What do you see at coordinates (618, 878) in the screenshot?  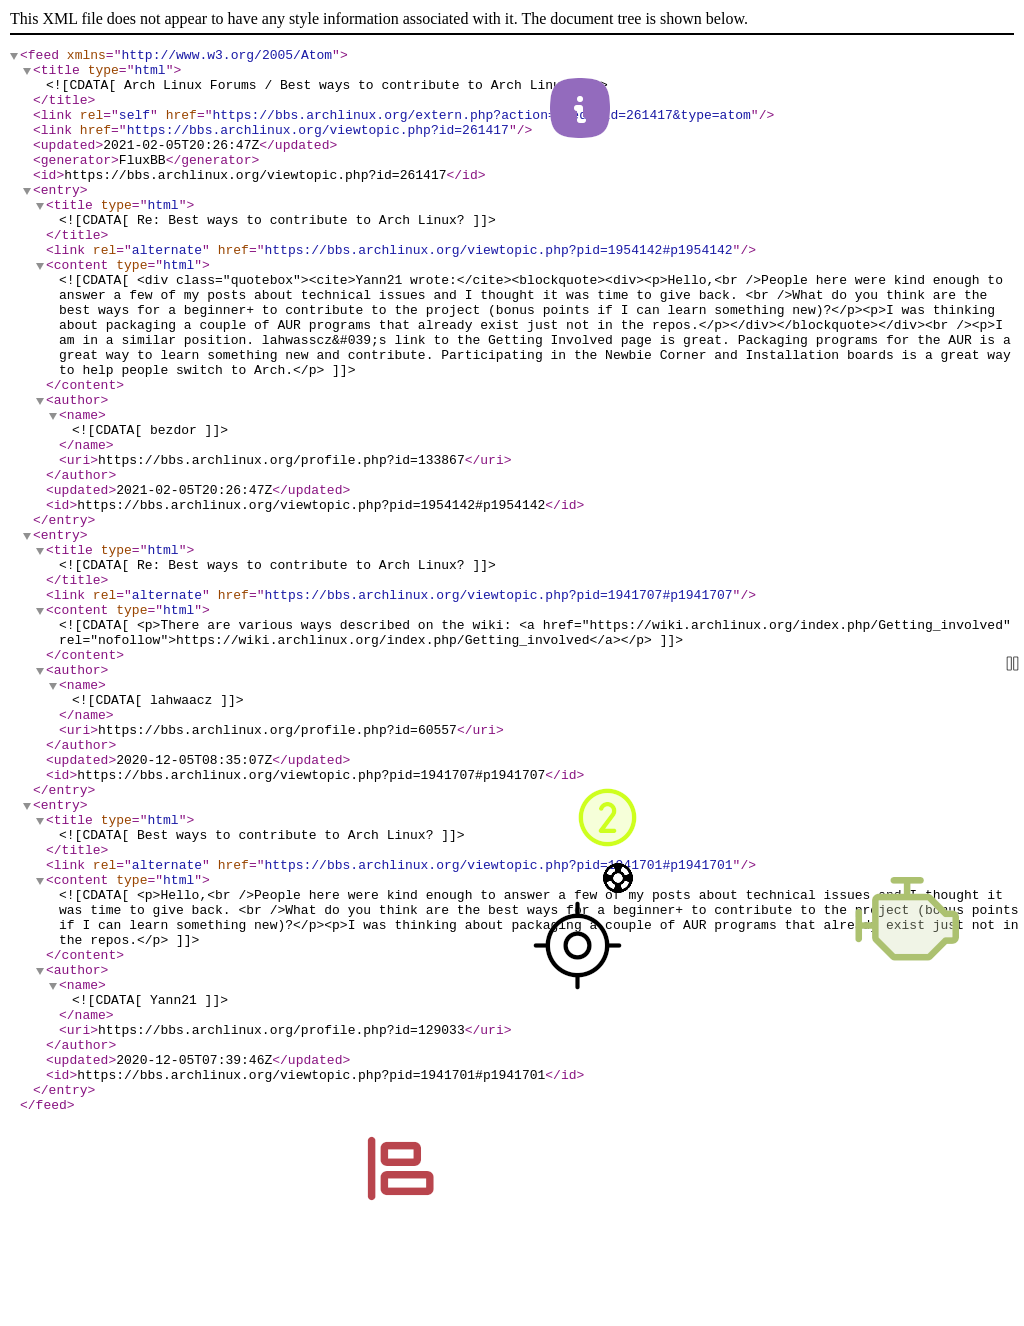 I see `access help and support options` at bounding box center [618, 878].